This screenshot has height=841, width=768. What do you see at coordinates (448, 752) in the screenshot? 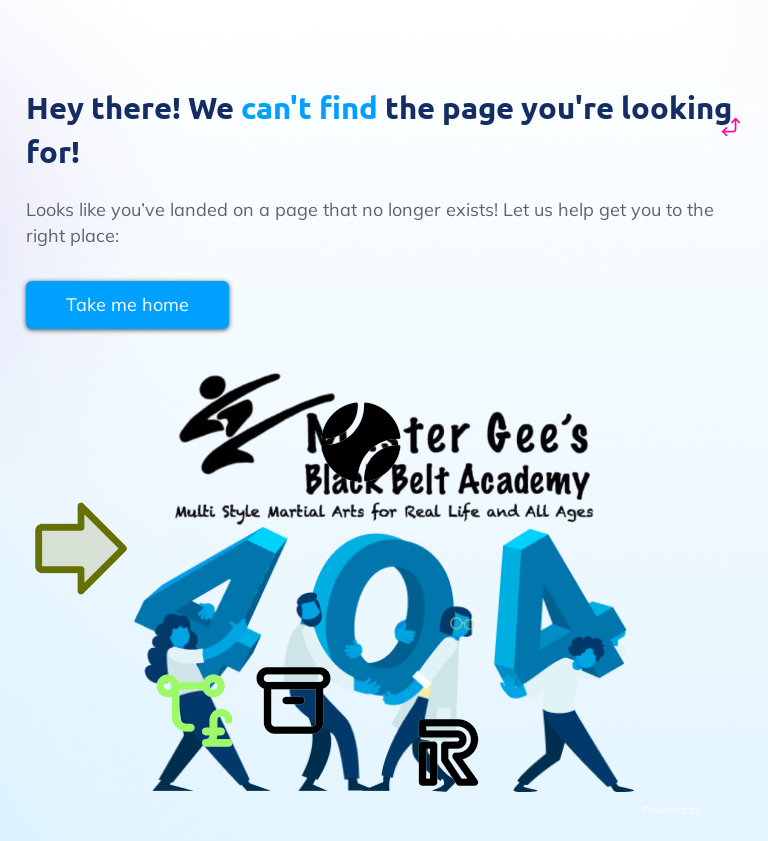
I see `open the Revolut banking app` at bounding box center [448, 752].